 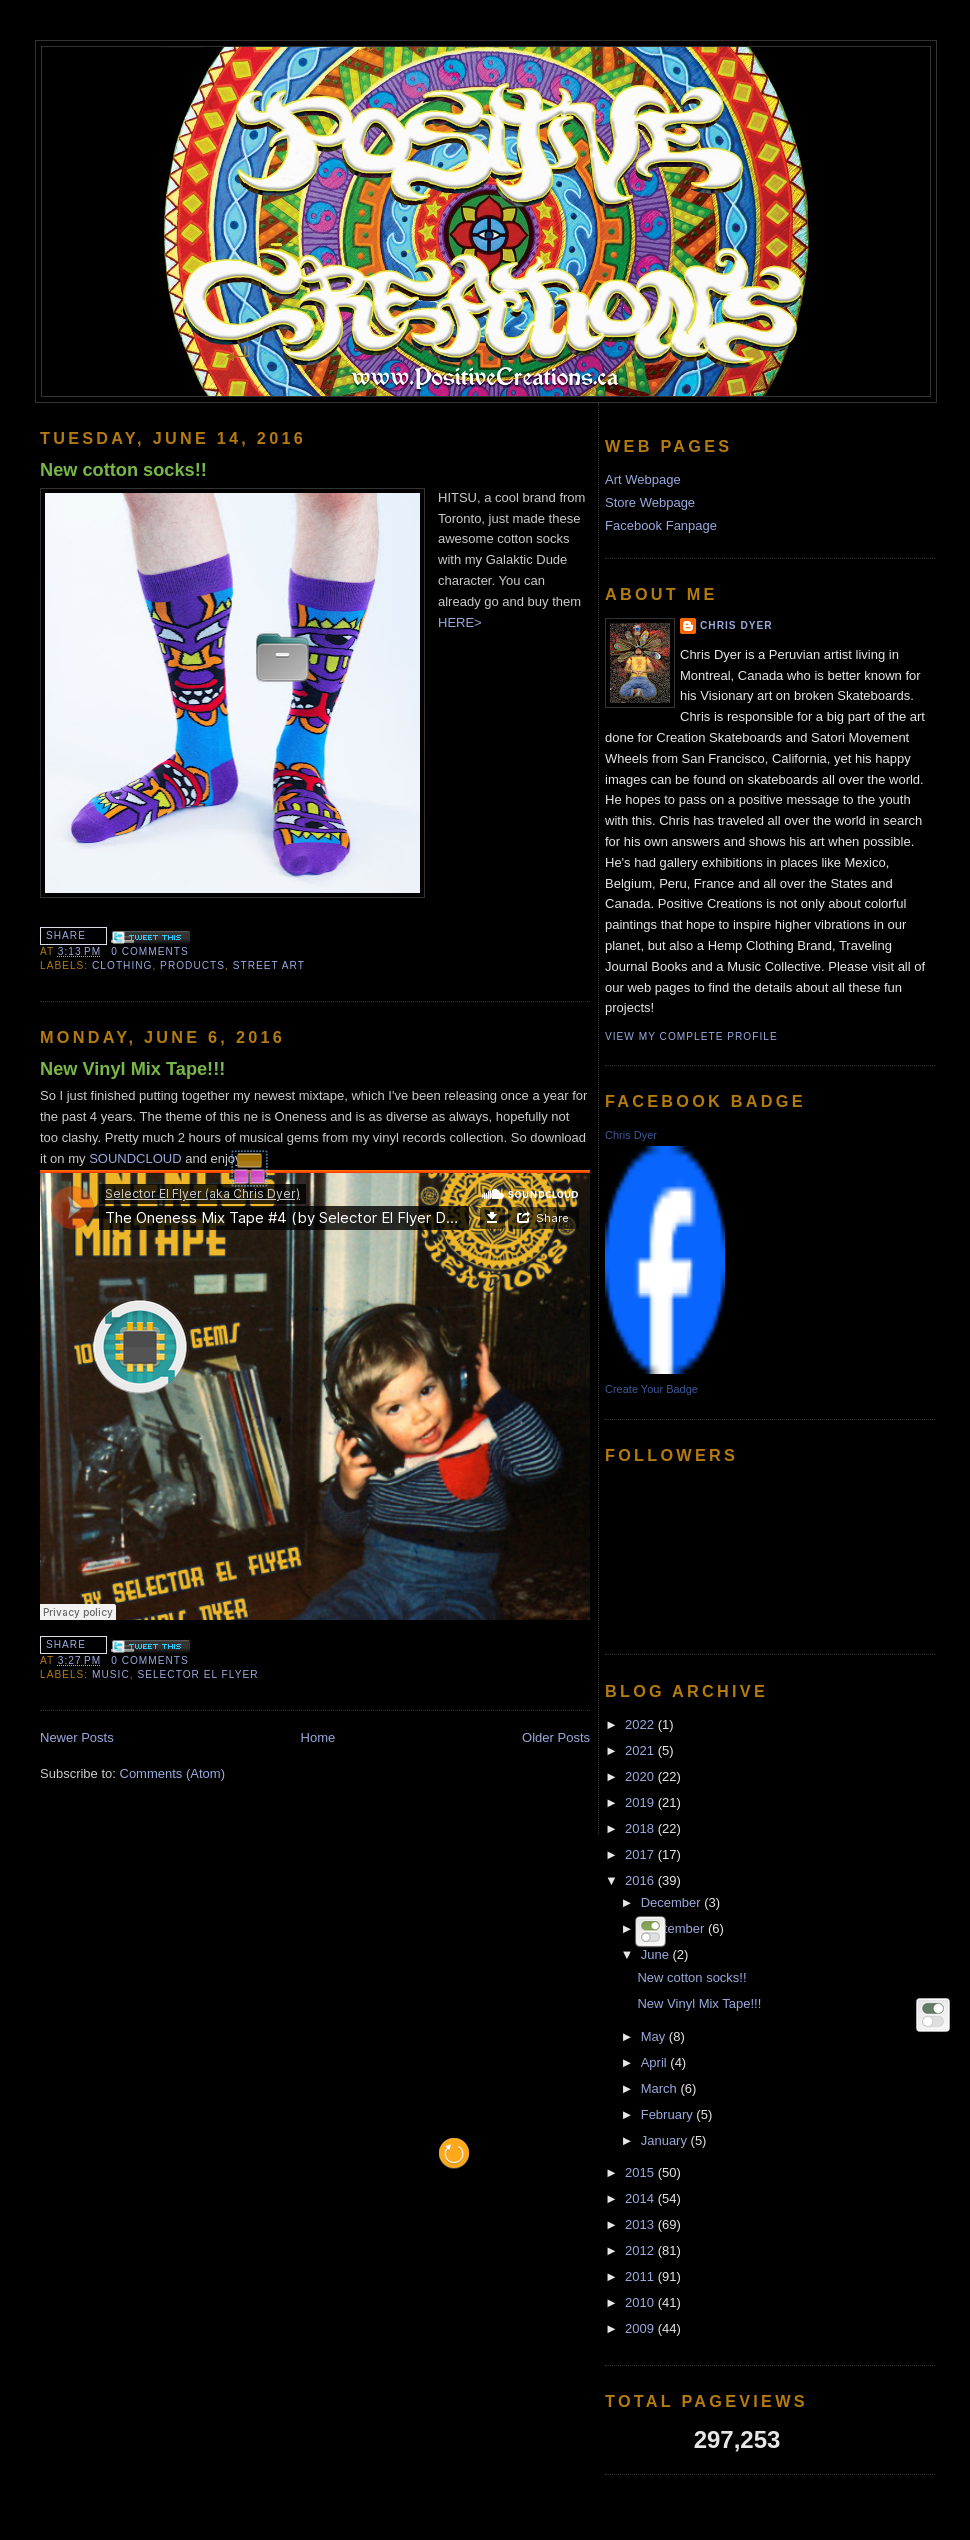 I want to click on reply to all recipients of an email, so click(x=237, y=351).